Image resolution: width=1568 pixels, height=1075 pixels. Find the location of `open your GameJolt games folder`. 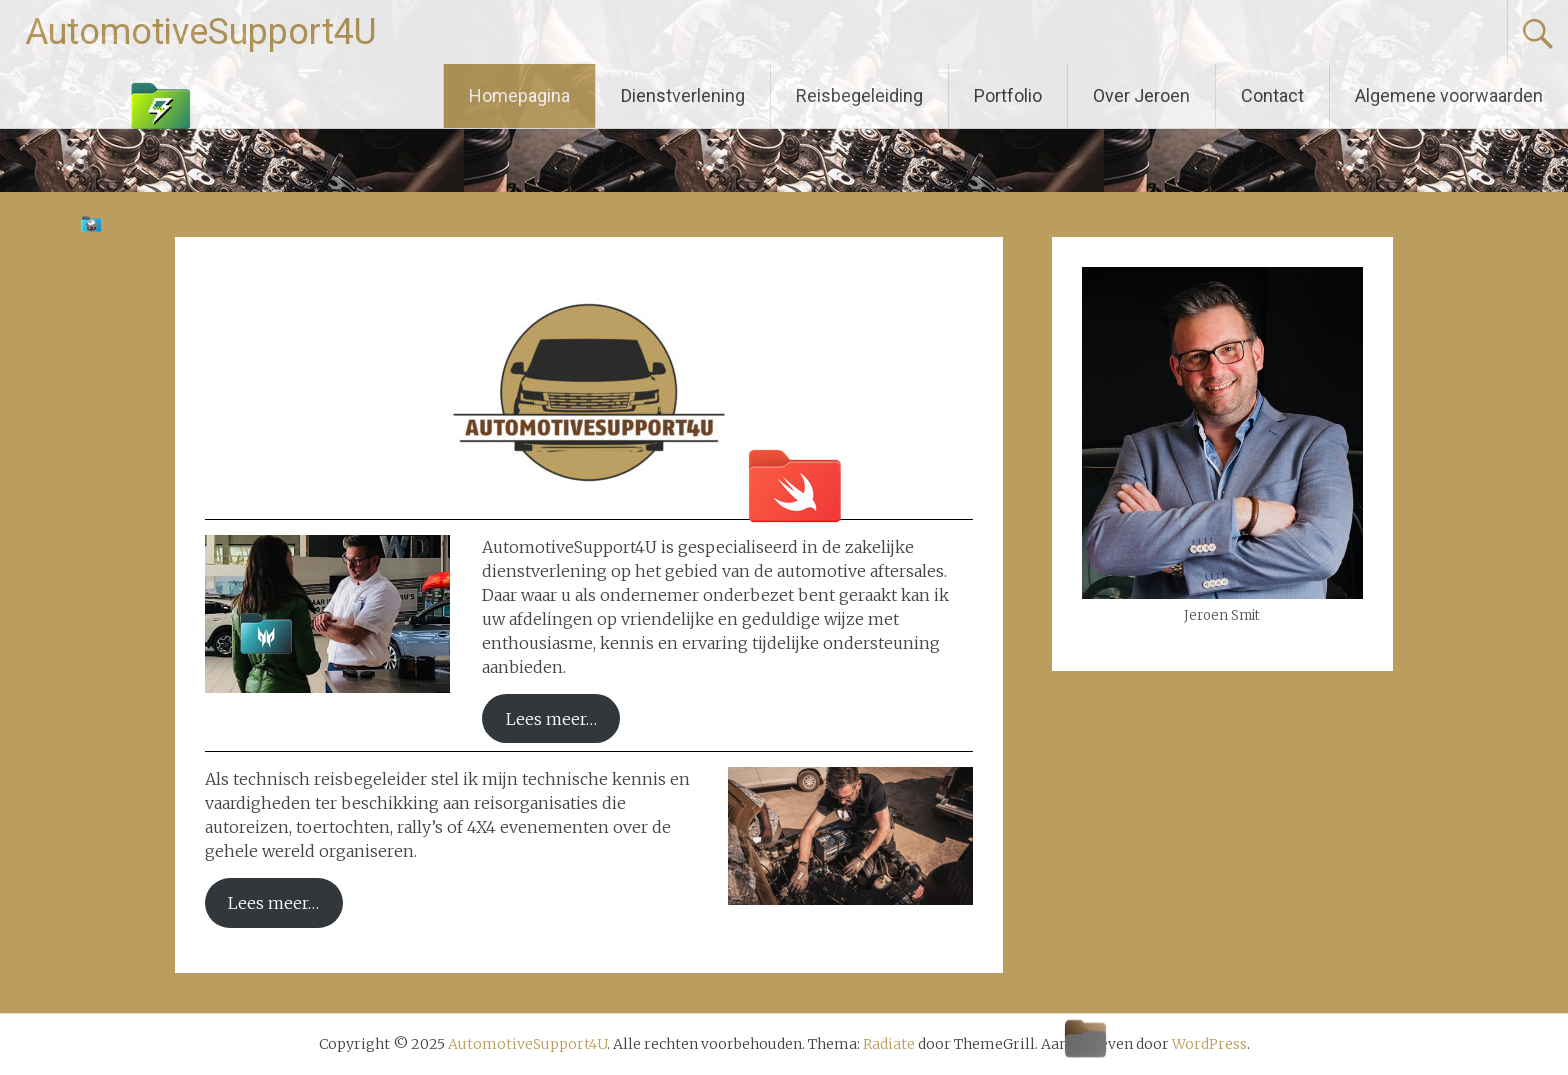

open your GameJolt games folder is located at coordinates (160, 107).